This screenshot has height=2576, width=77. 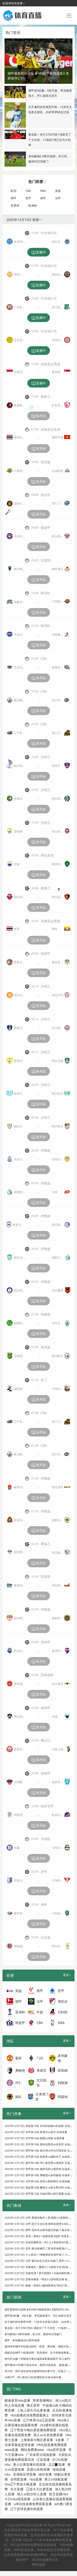 I want to click on indicates a bleeding or infection status effect, so click(x=10, y=761).